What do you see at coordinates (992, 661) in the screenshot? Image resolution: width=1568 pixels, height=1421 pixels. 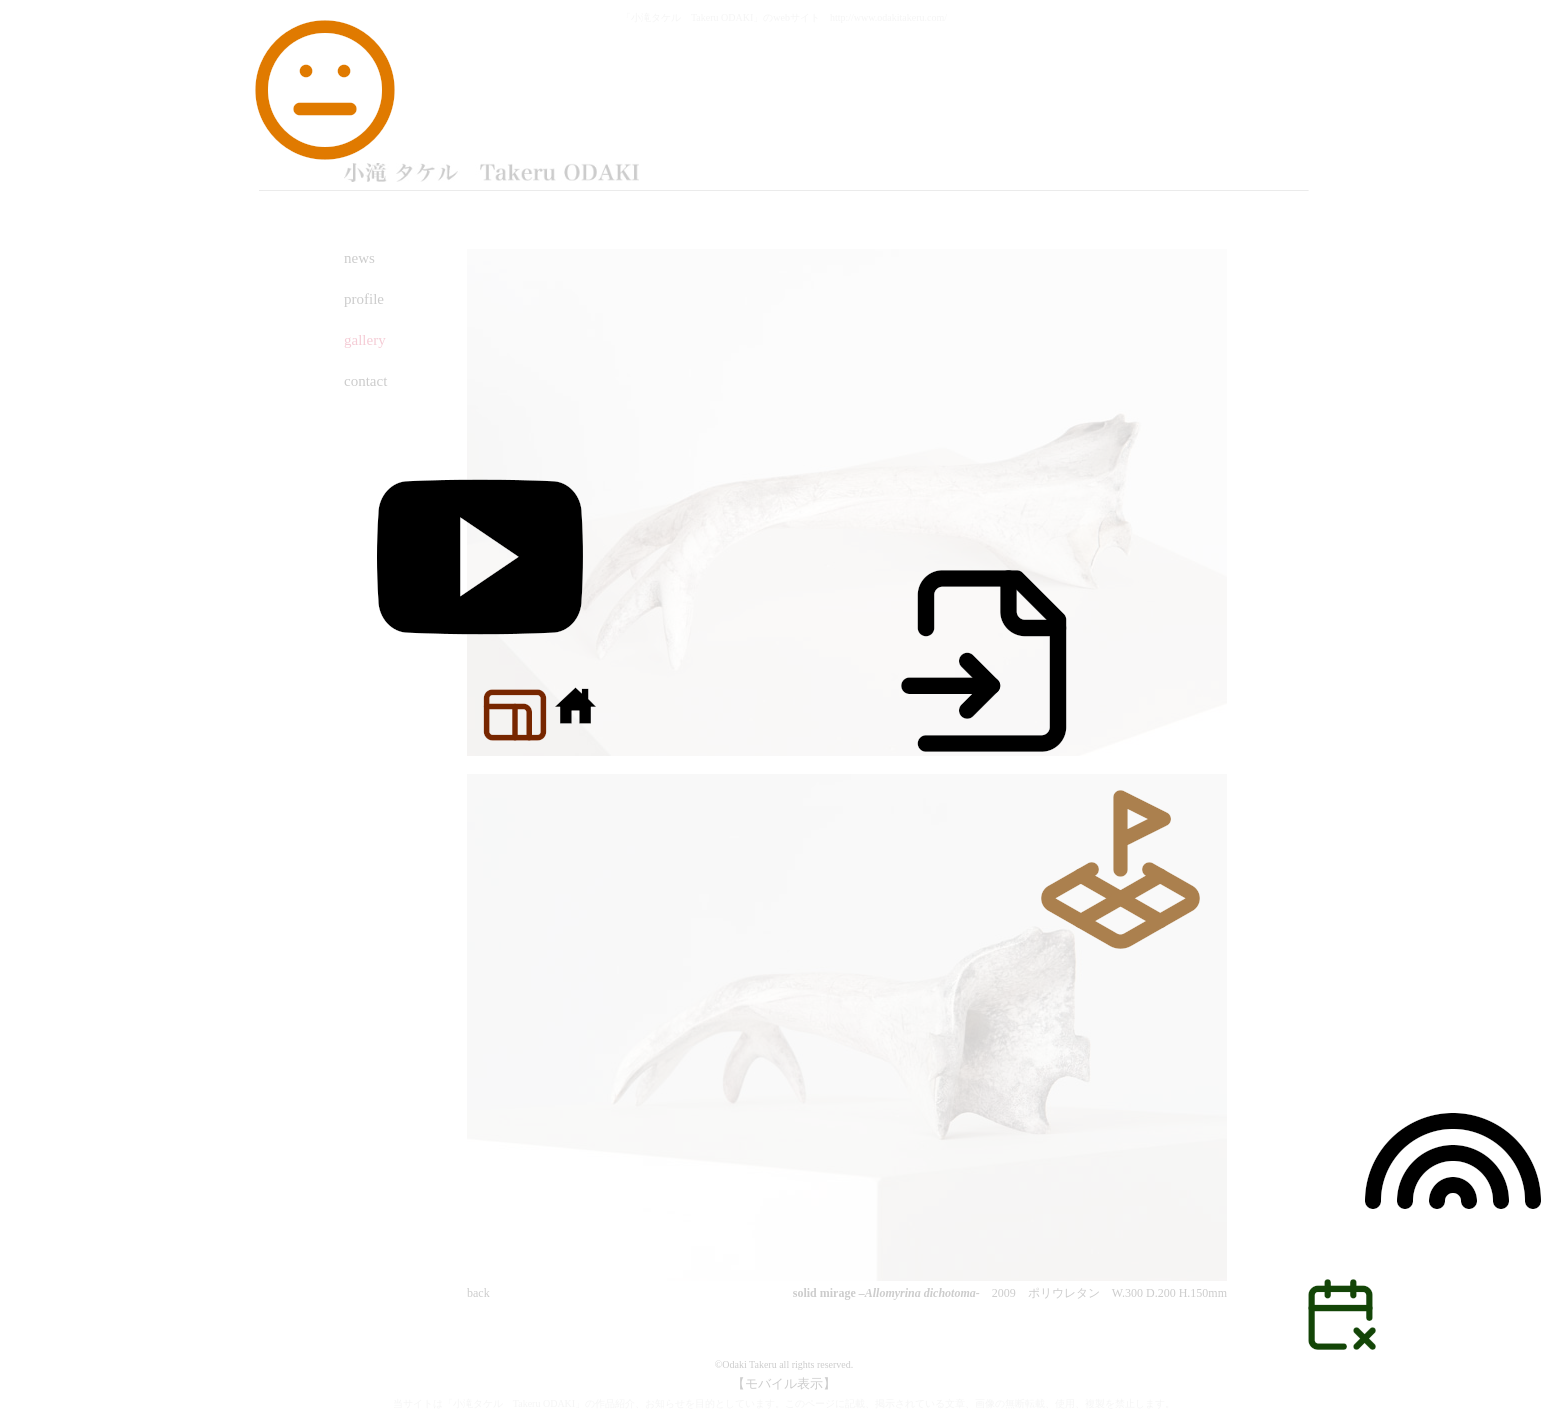 I see `import a file into the application` at bounding box center [992, 661].